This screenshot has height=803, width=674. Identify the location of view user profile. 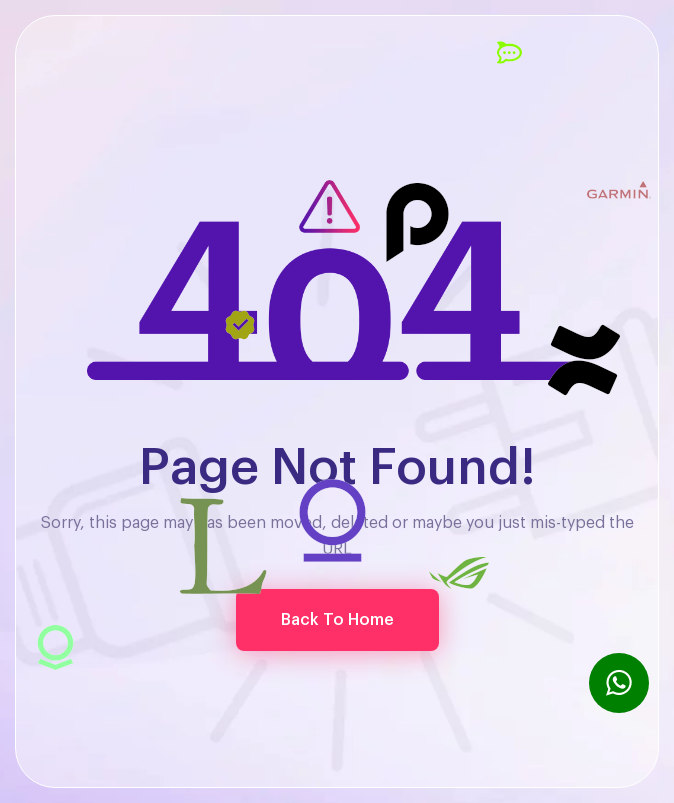
(332, 520).